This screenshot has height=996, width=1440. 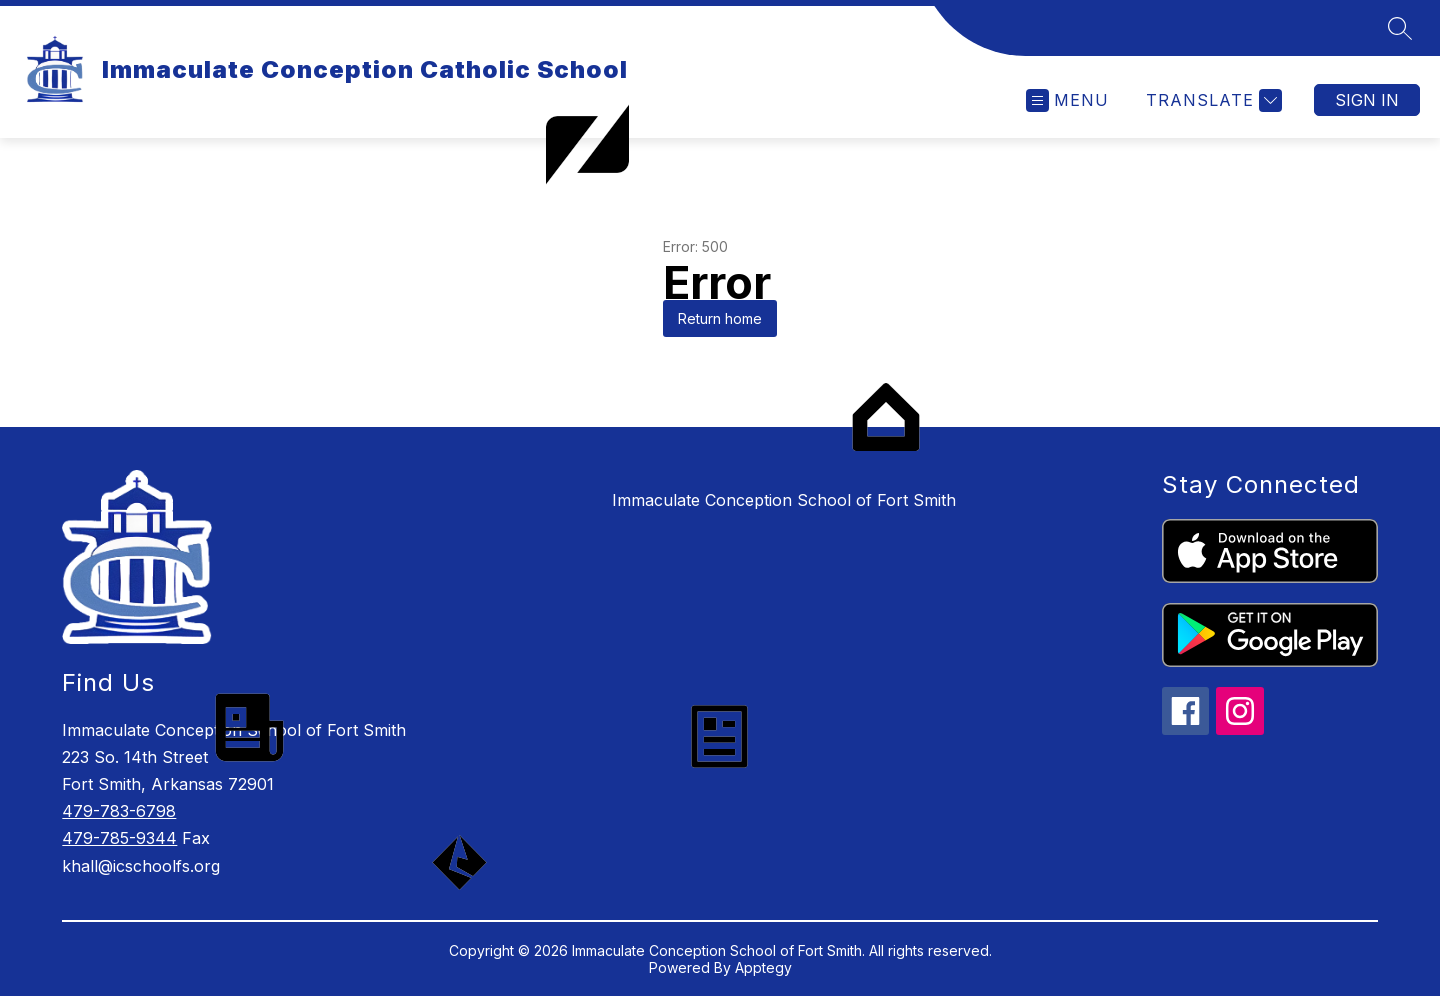 What do you see at coordinates (719, 736) in the screenshot?
I see `view article or news content` at bounding box center [719, 736].